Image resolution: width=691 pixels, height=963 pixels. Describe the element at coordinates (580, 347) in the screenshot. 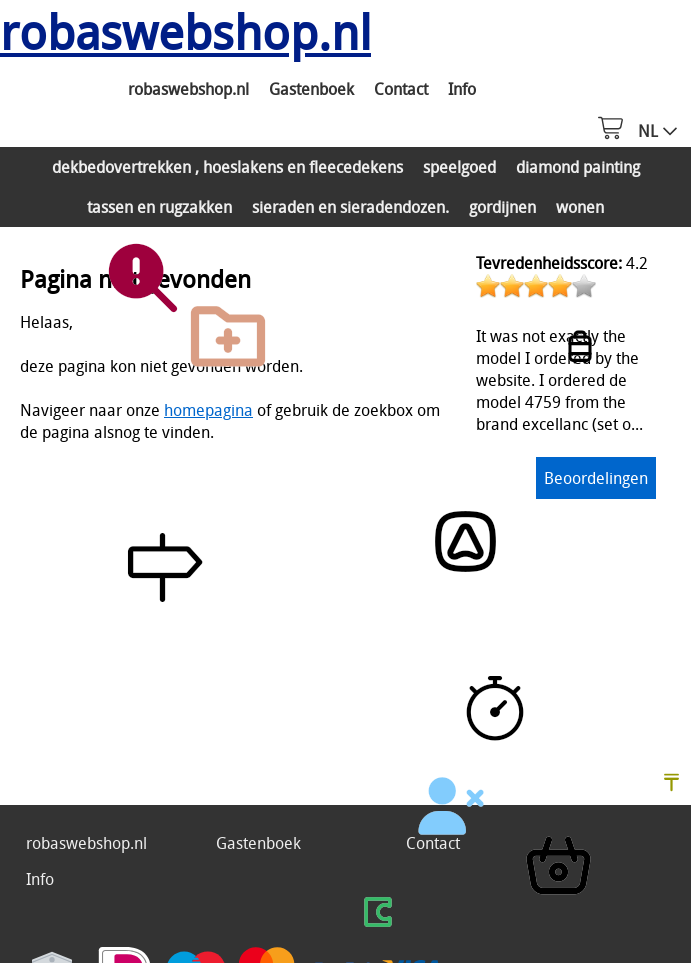

I see `access travel or trip information` at that location.